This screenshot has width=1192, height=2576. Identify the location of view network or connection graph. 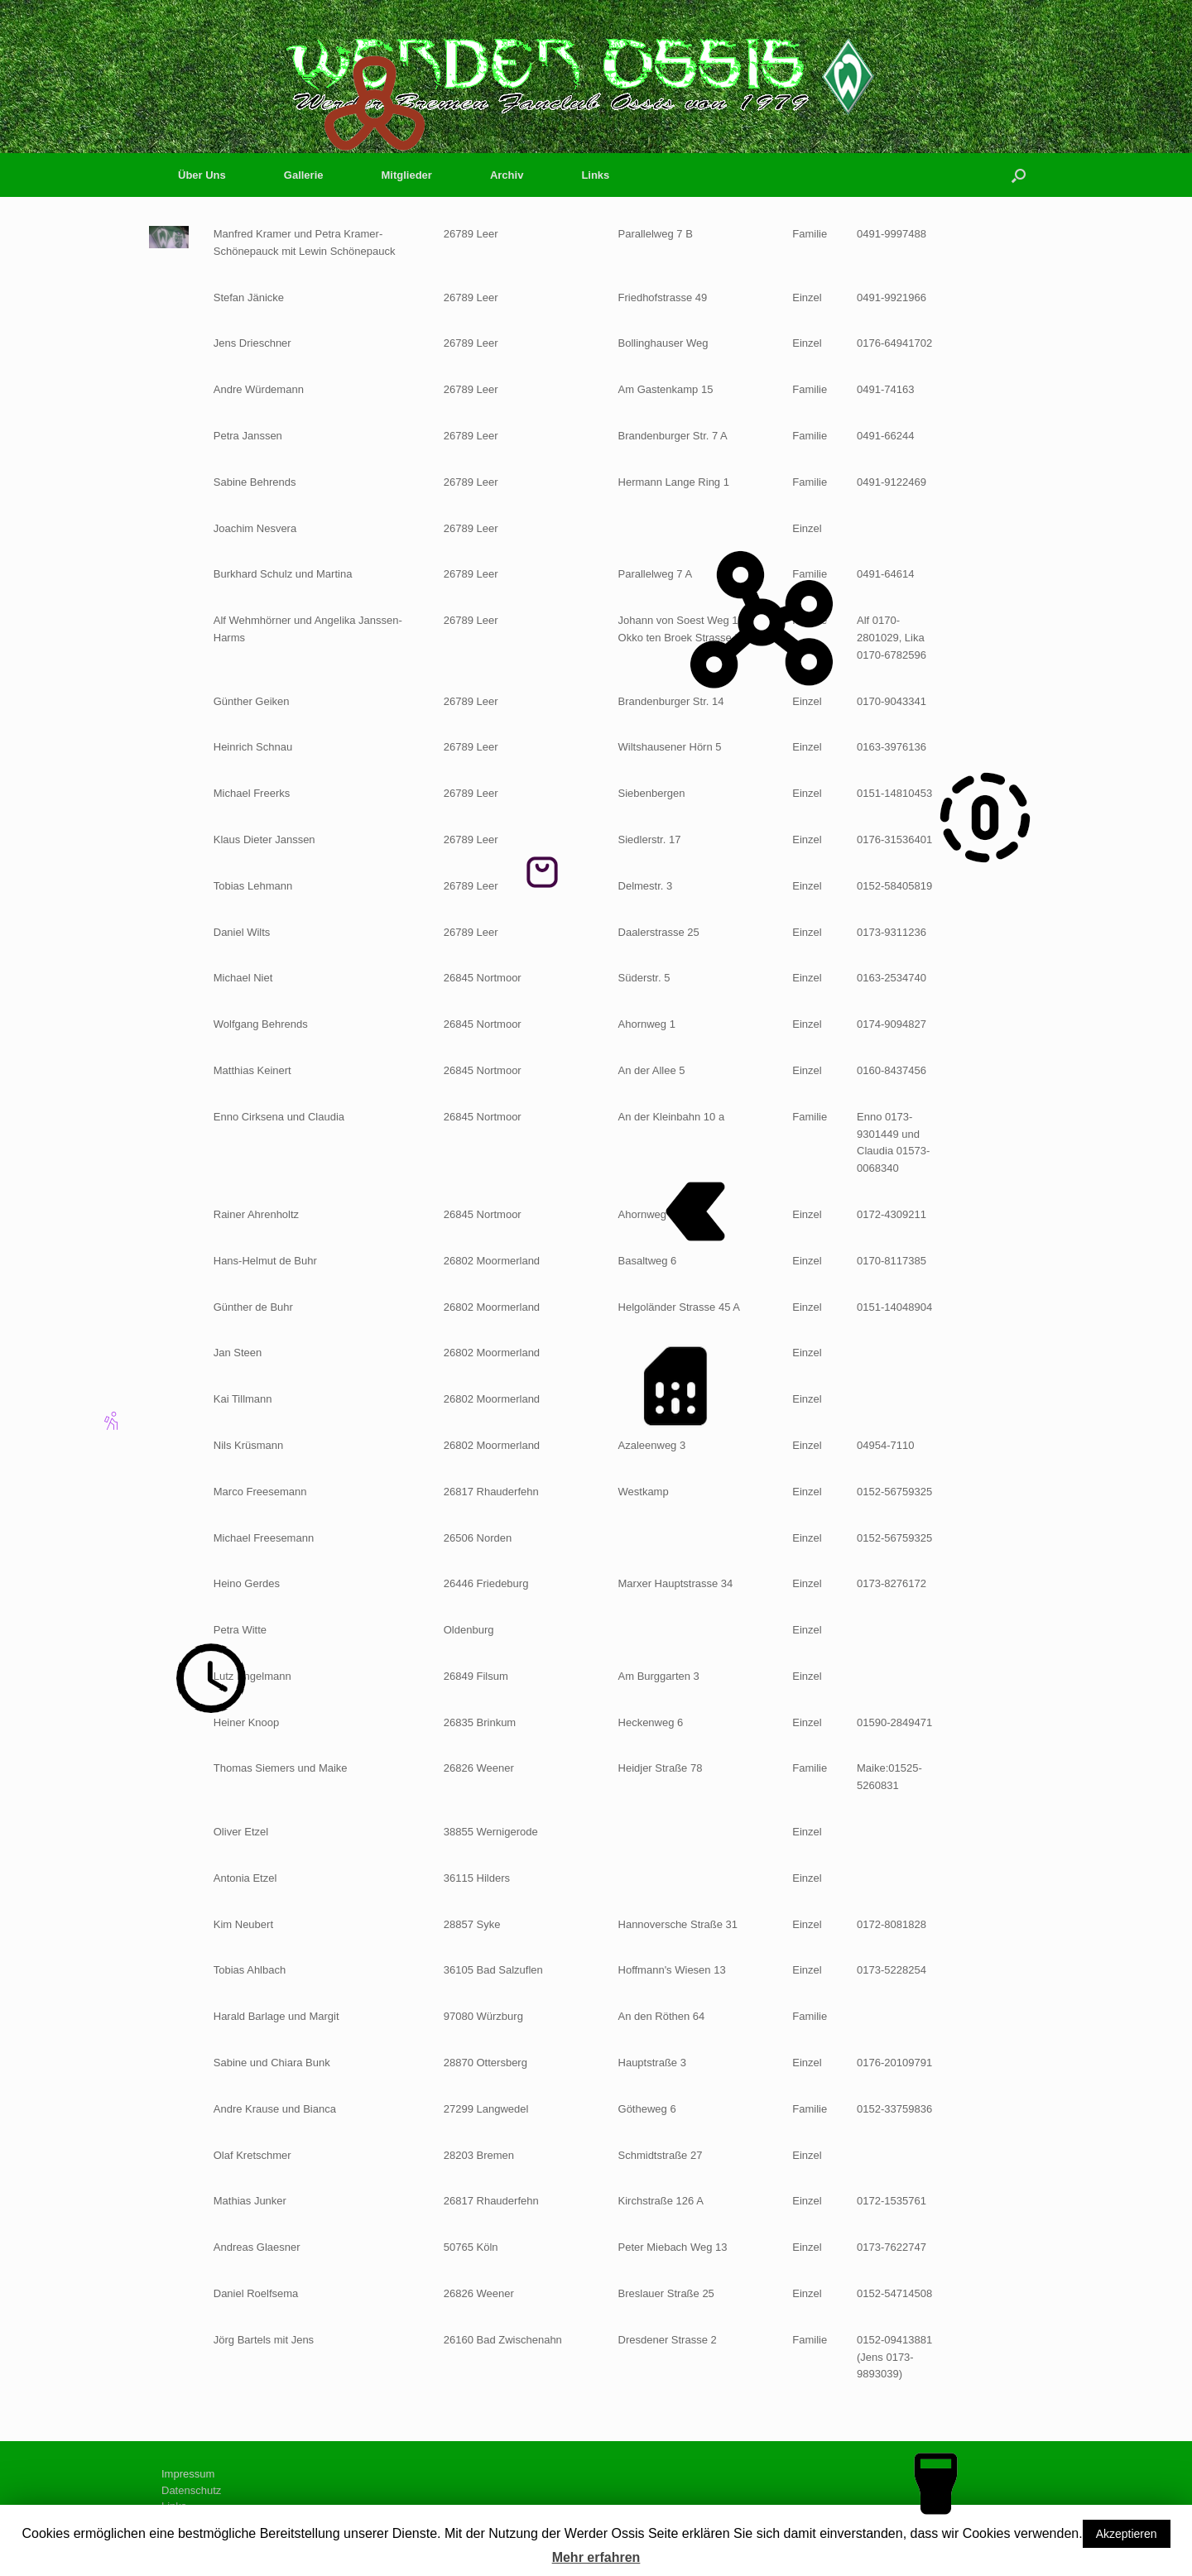
(762, 622).